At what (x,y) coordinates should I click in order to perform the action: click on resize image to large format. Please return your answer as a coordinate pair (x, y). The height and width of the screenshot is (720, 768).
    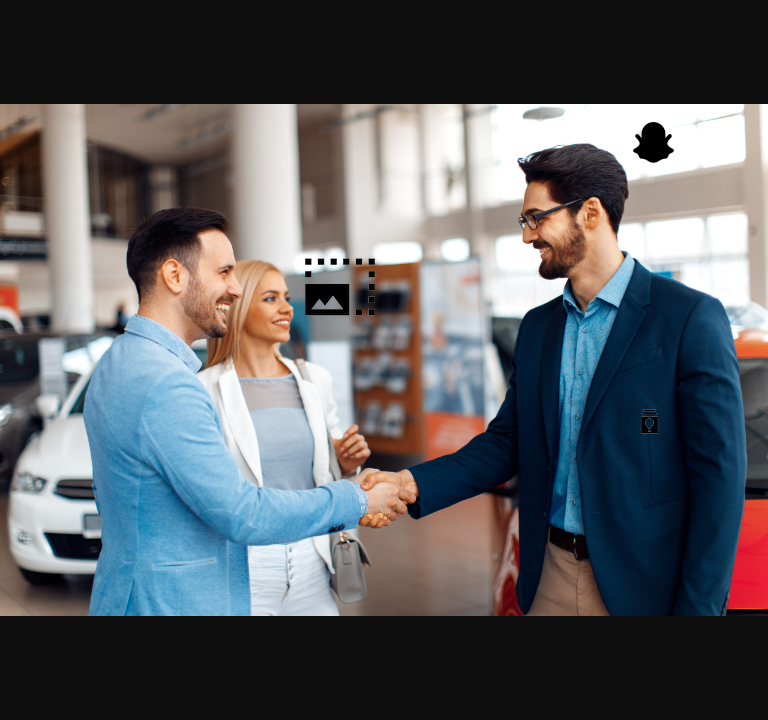
    Looking at the image, I should click on (340, 287).